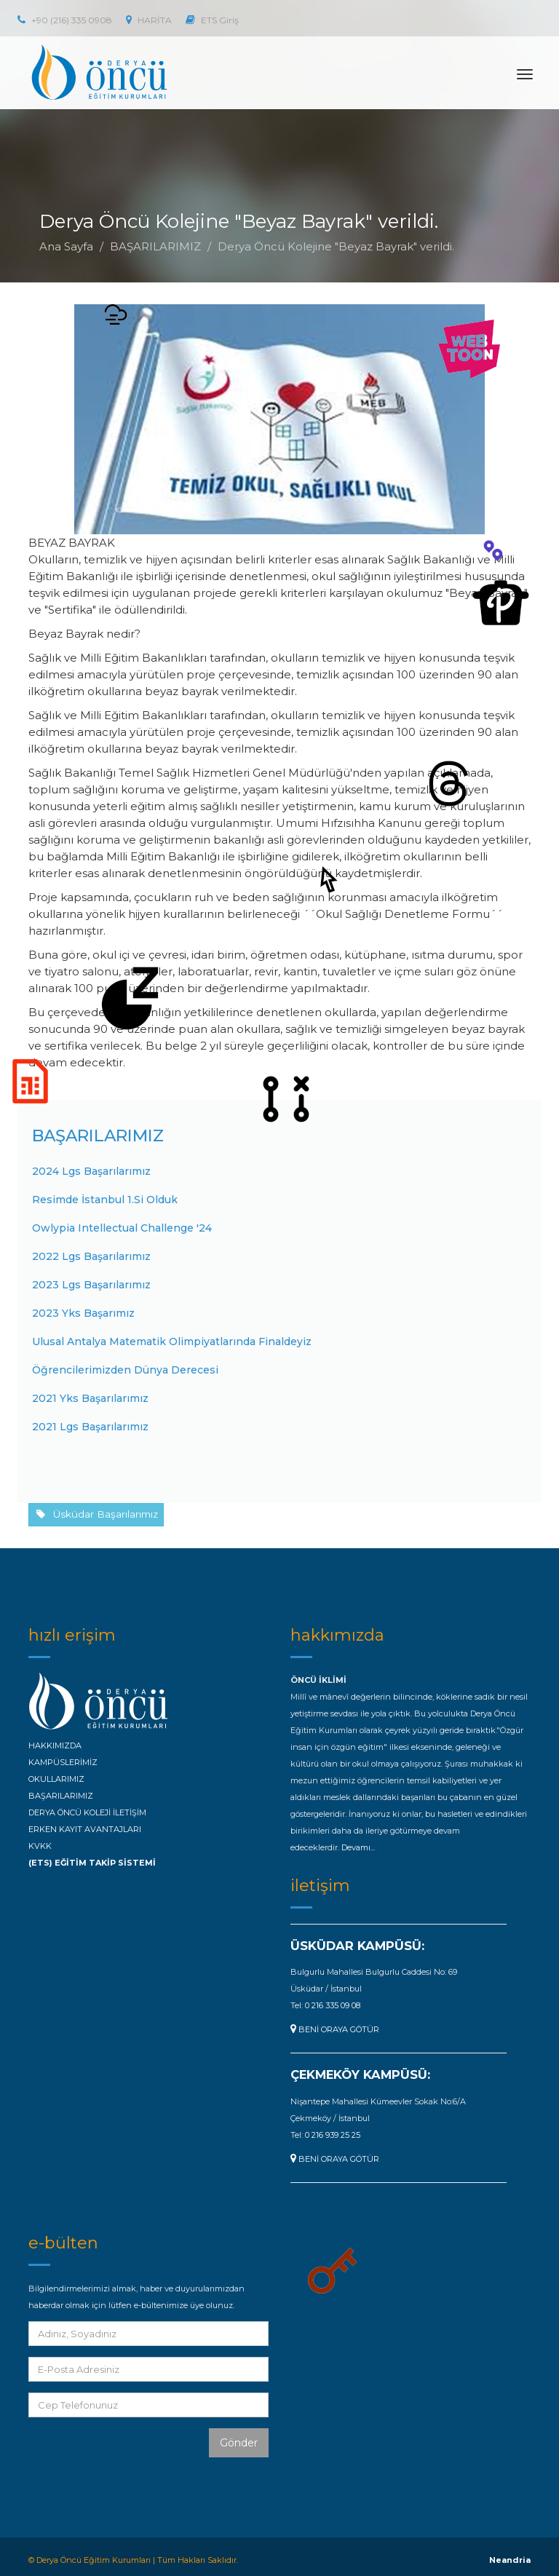 Image resolution: width=559 pixels, height=2576 pixels. Describe the element at coordinates (130, 998) in the screenshot. I see `indicates rest or sleep mode` at that location.